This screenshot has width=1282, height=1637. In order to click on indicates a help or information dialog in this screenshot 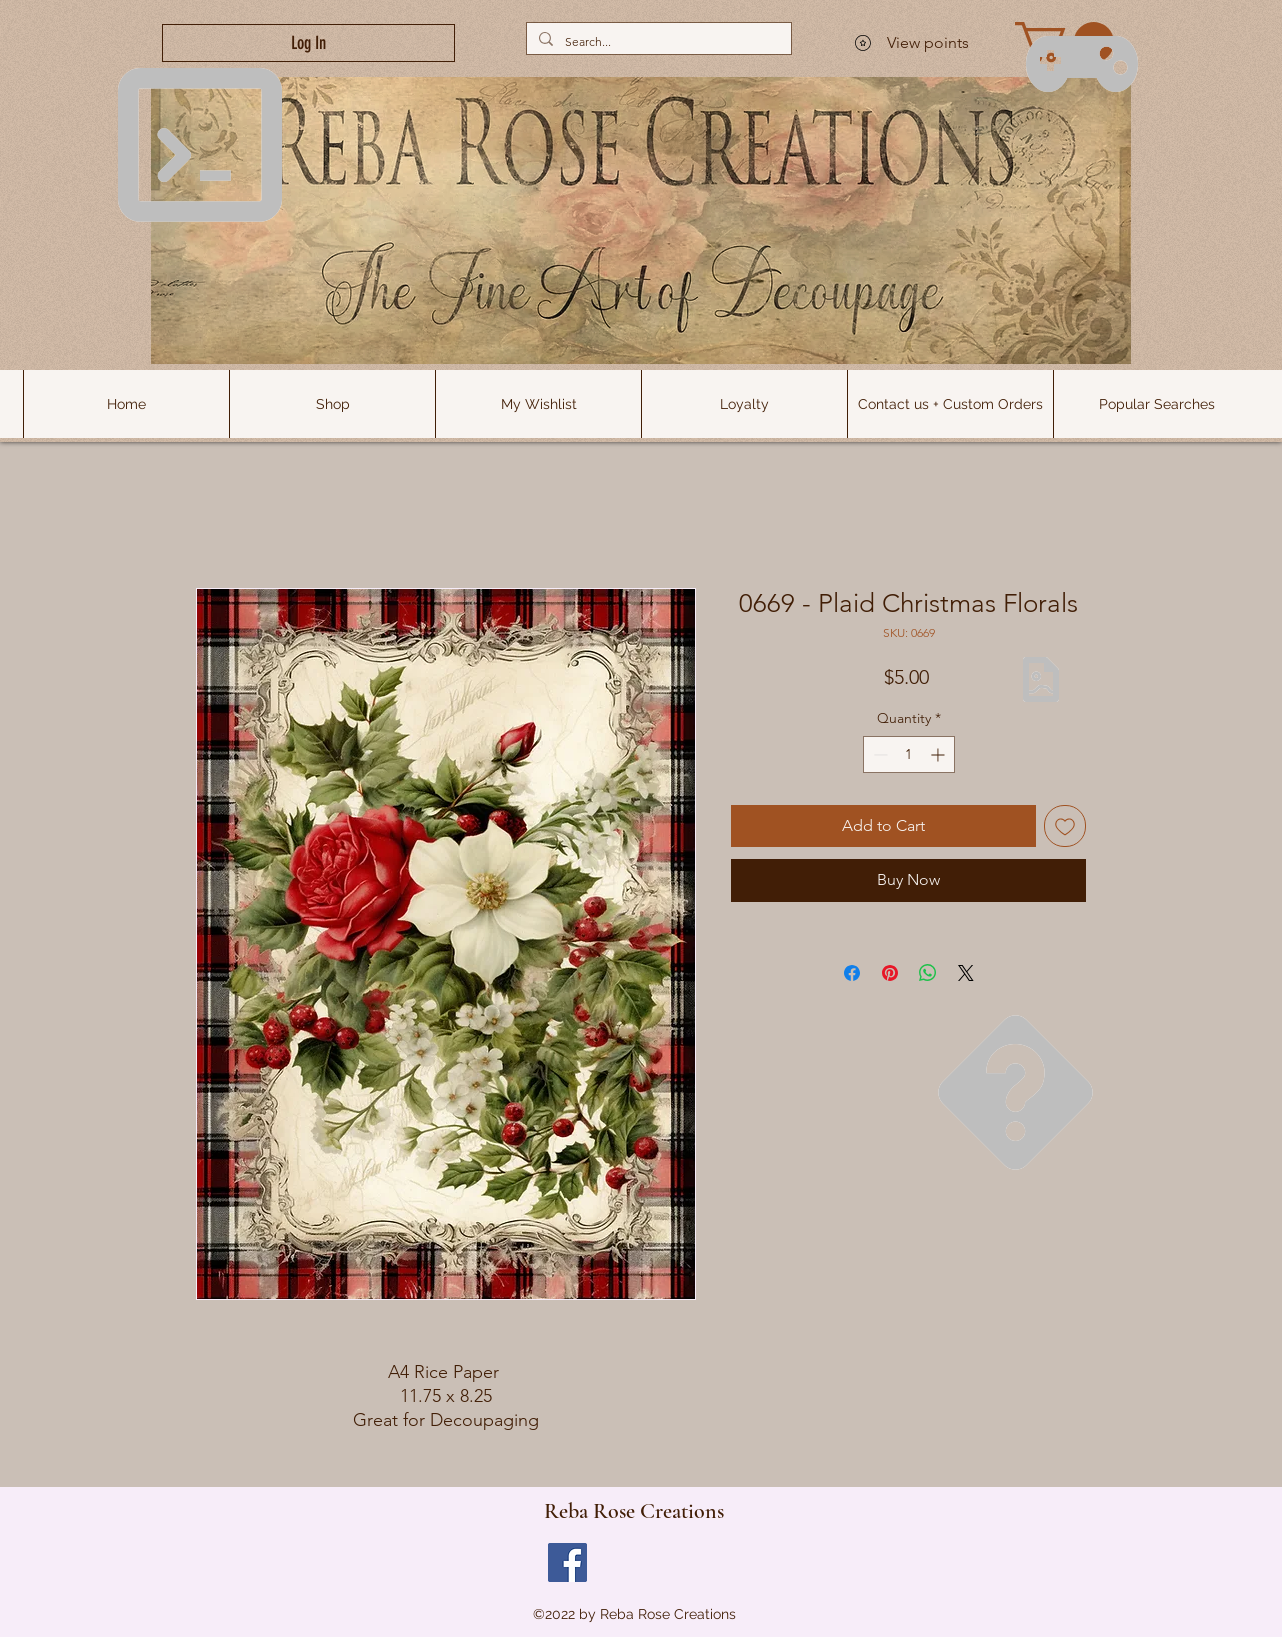, I will do `click(1015, 1092)`.